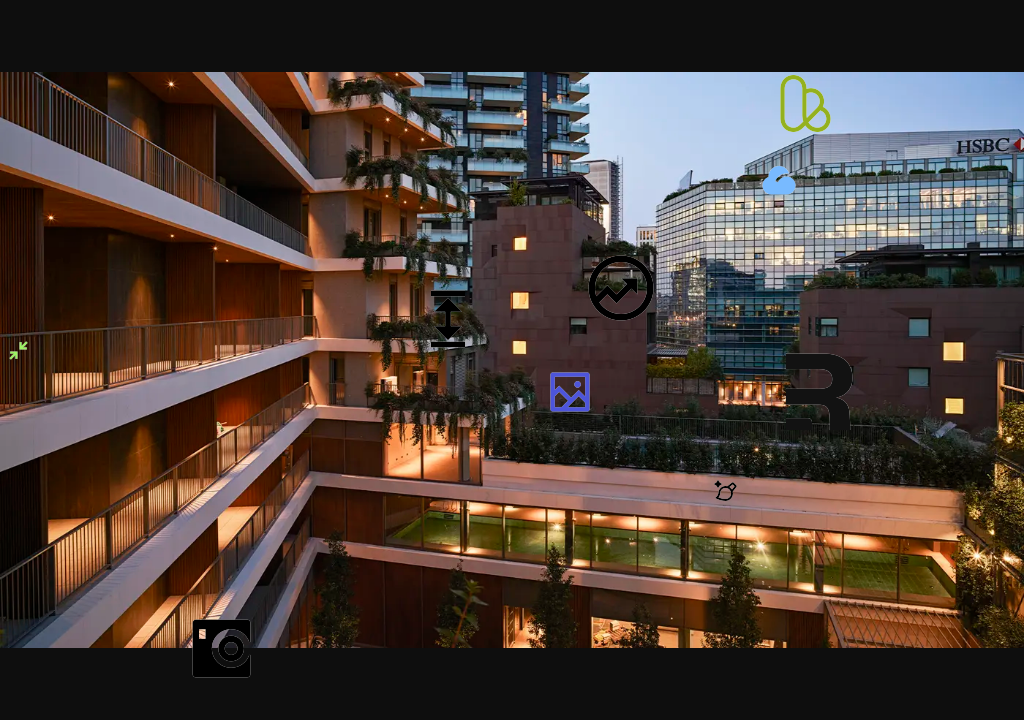  What do you see at coordinates (726, 492) in the screenshot?
I see `access AI-powered brush or painting tools` at bounding box center [726, 492].